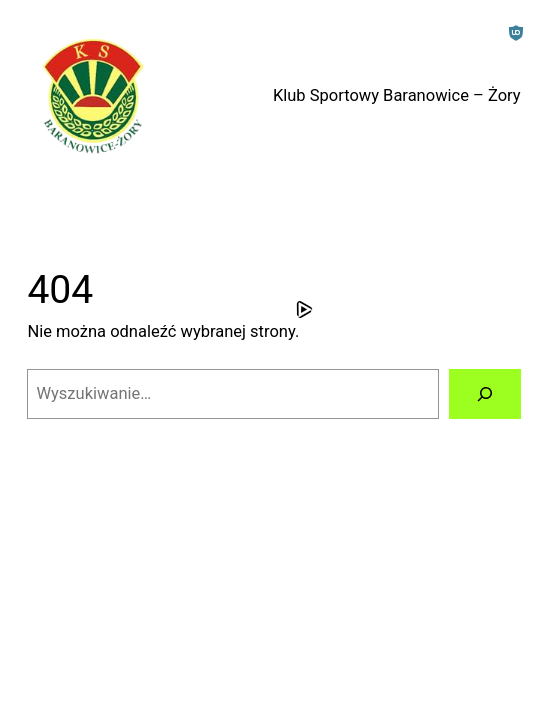 The height and width of the screenshot is (720, 548). What do you see at coordinates (304, 309) in the screenshot?
I see `open radarr movie management app` at bounding box center [304, 309].